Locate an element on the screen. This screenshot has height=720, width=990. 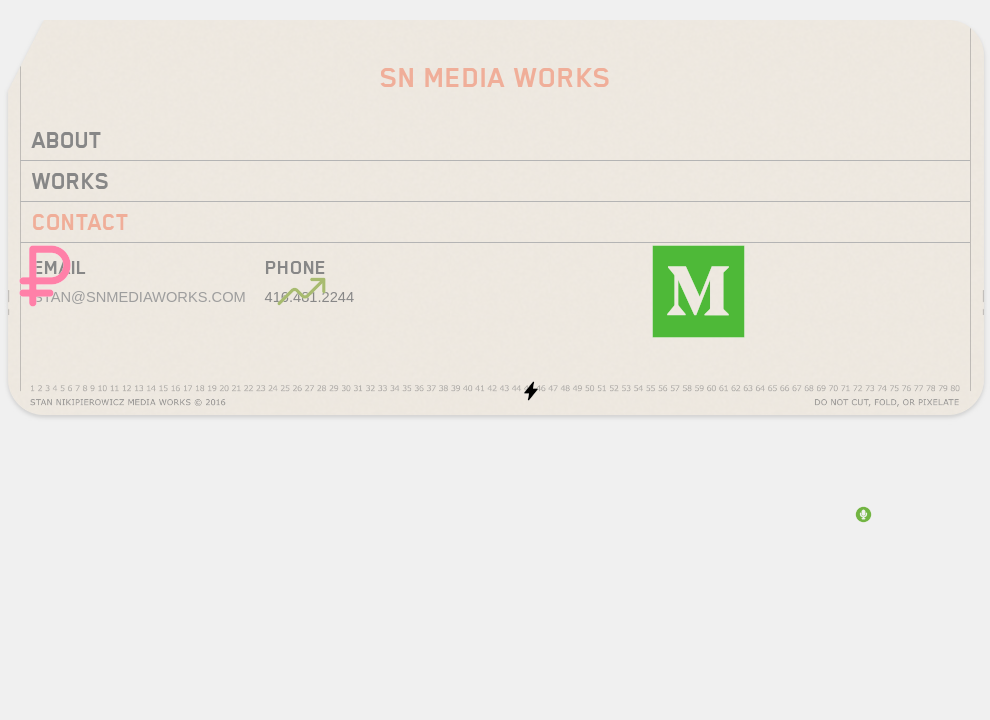
tap to start voice recording is located at coordinates (863, 514).